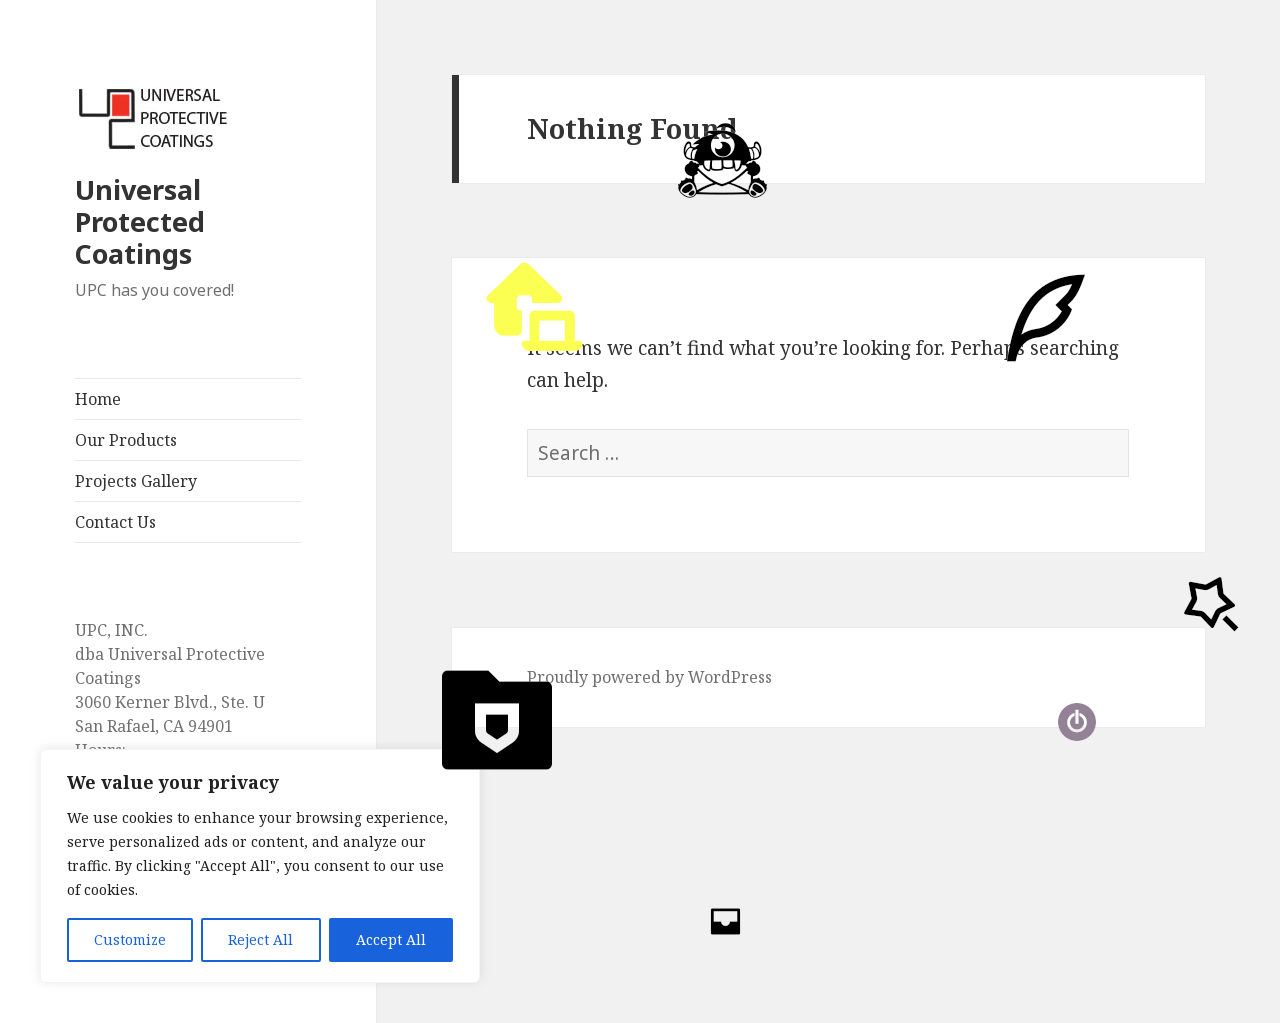 The image size is (1280, 1023). Describe the element at coordinates (497, 720) in the screenshot. I see `access protected or secure files` at that location.